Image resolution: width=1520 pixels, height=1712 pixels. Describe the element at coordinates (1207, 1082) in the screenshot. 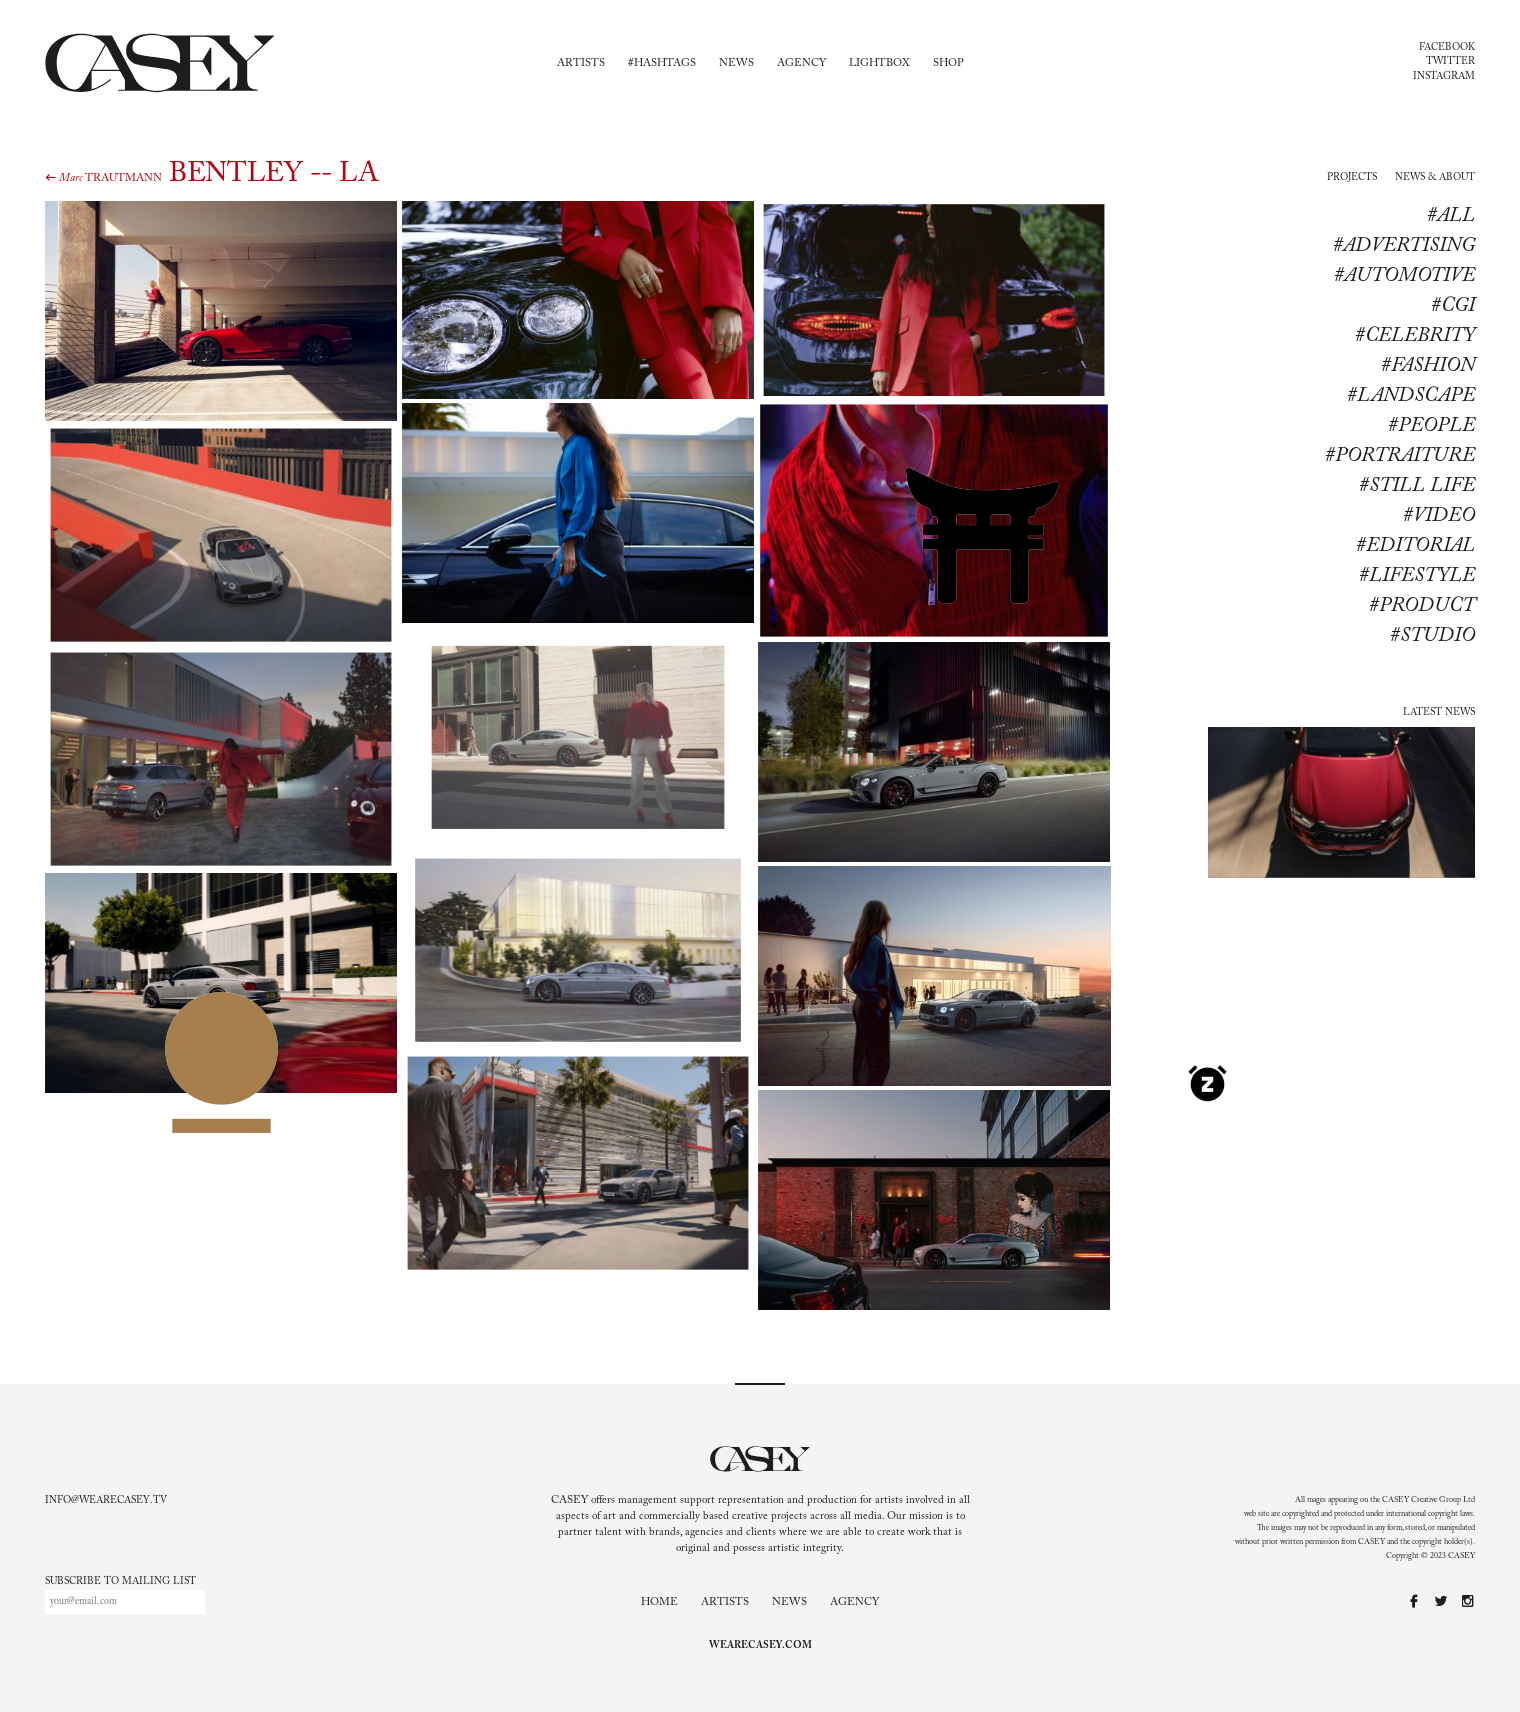

I see `snooze an active alarm` at that location.